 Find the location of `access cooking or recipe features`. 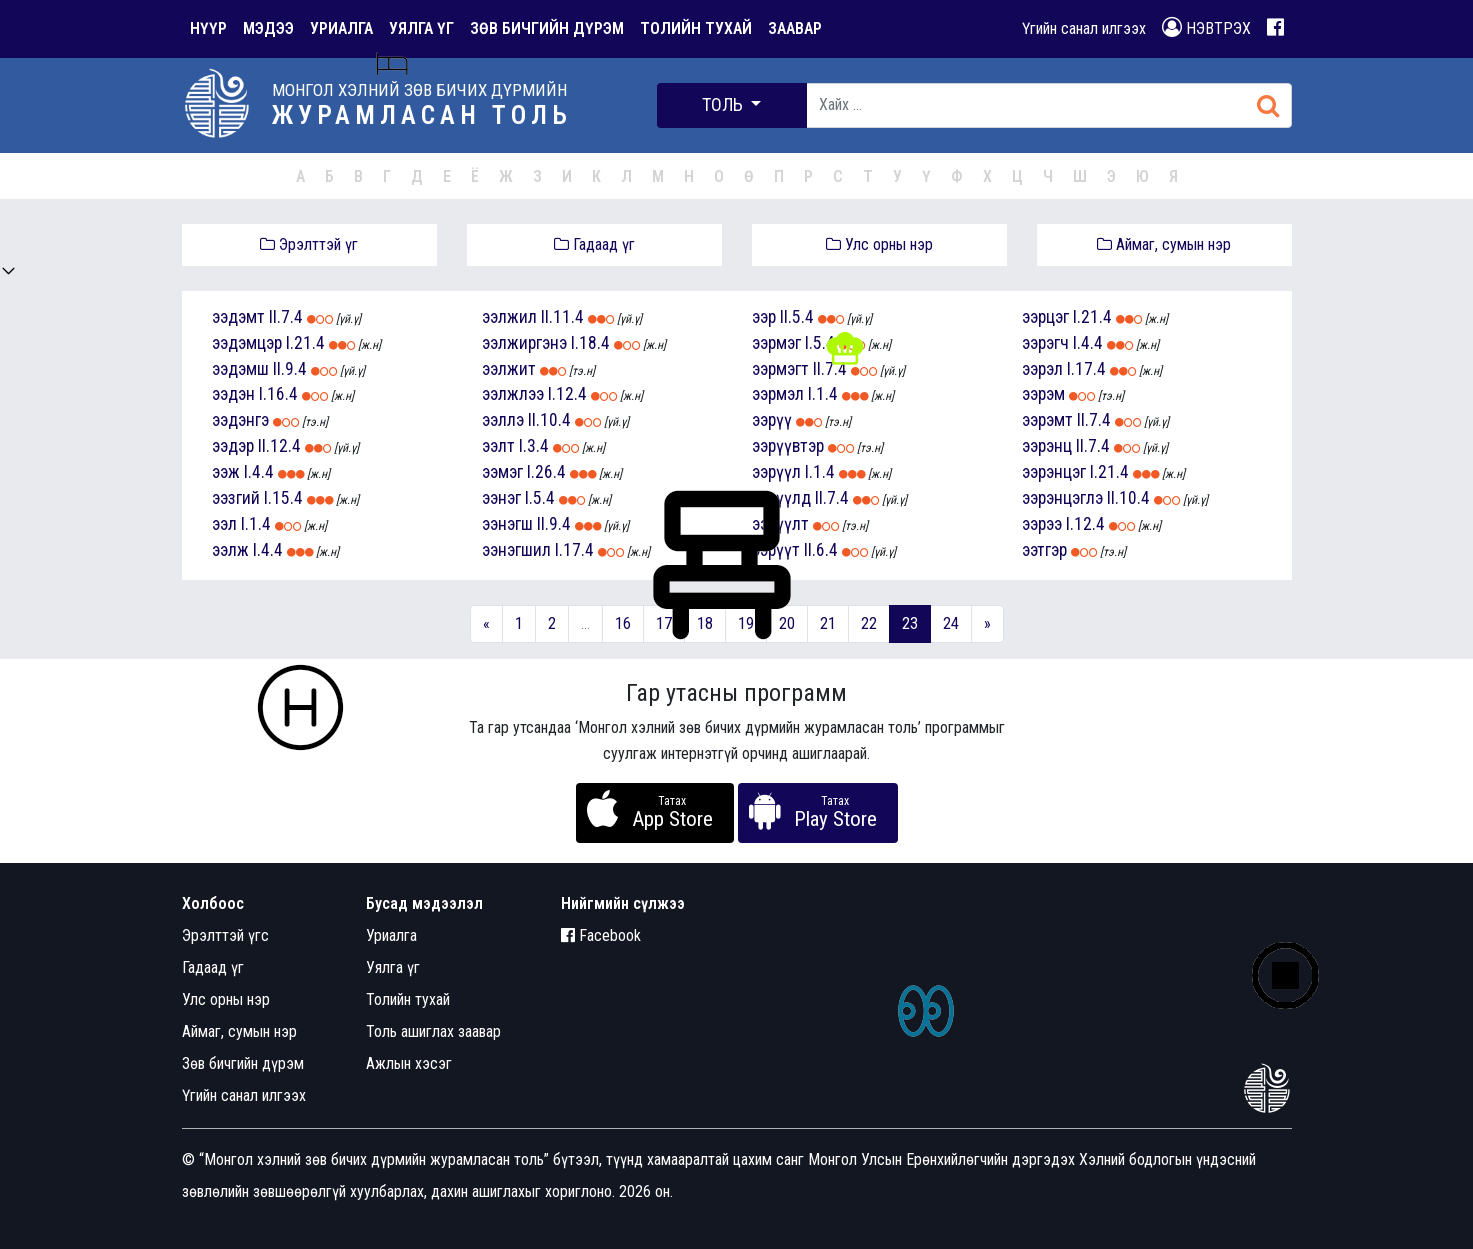

access cooking or recipe features is located at coordinates (845, 349).